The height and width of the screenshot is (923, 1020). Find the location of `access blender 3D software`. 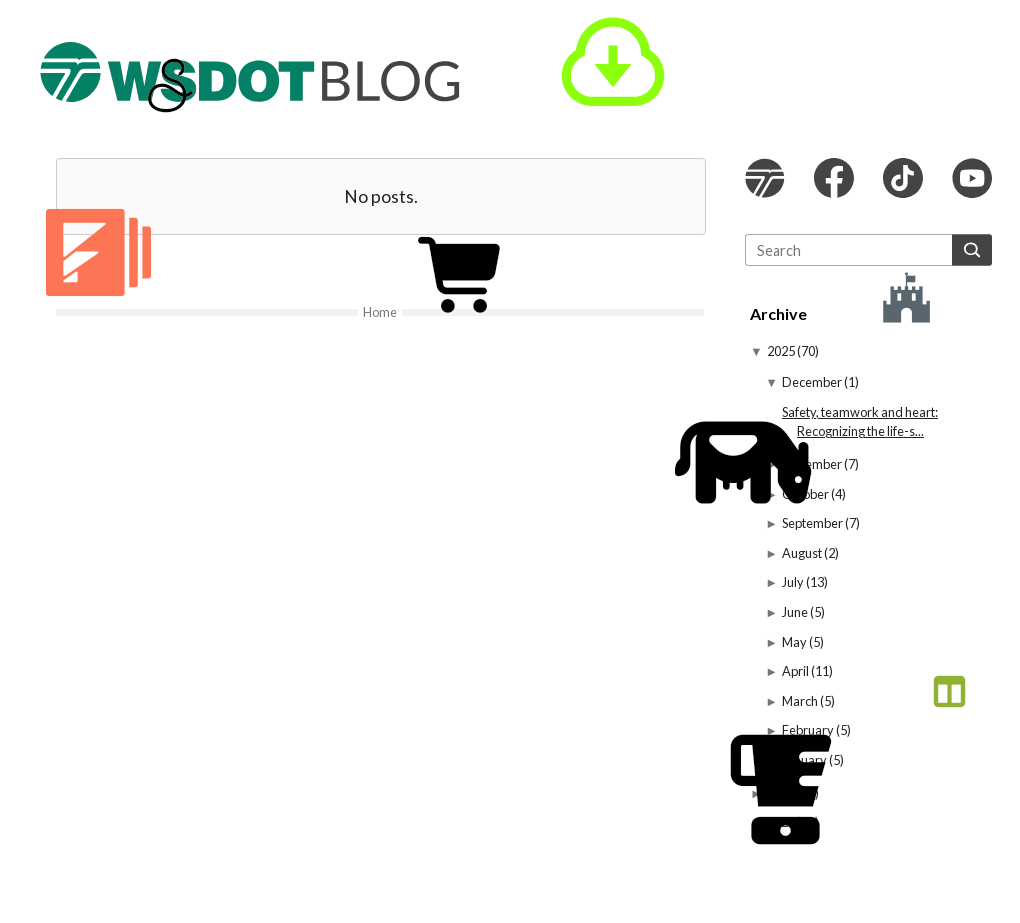

access blender 3D software is located at coordinates (785, 789).